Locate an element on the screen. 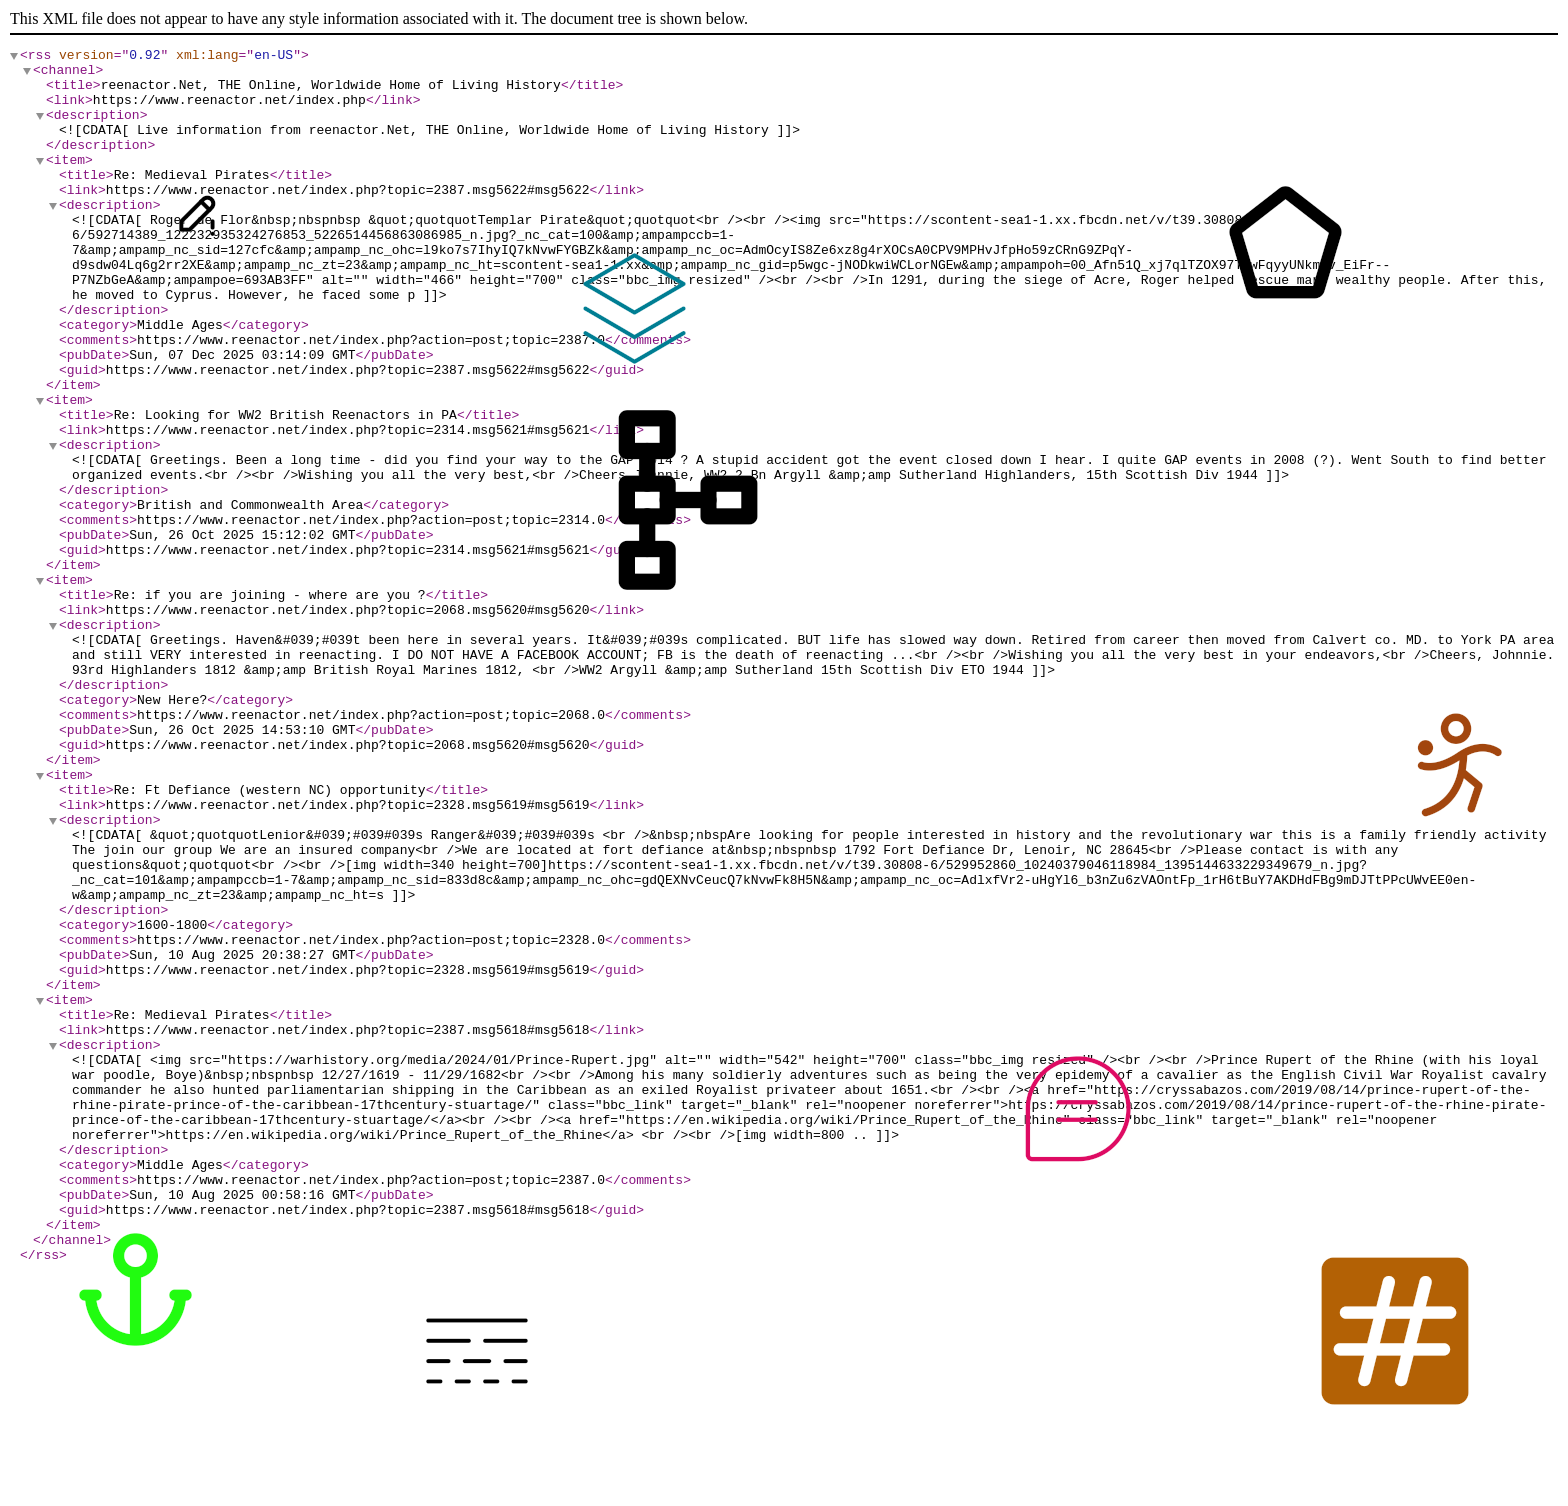  anchor element to a fixed position is located at coordinates (135, 1289).